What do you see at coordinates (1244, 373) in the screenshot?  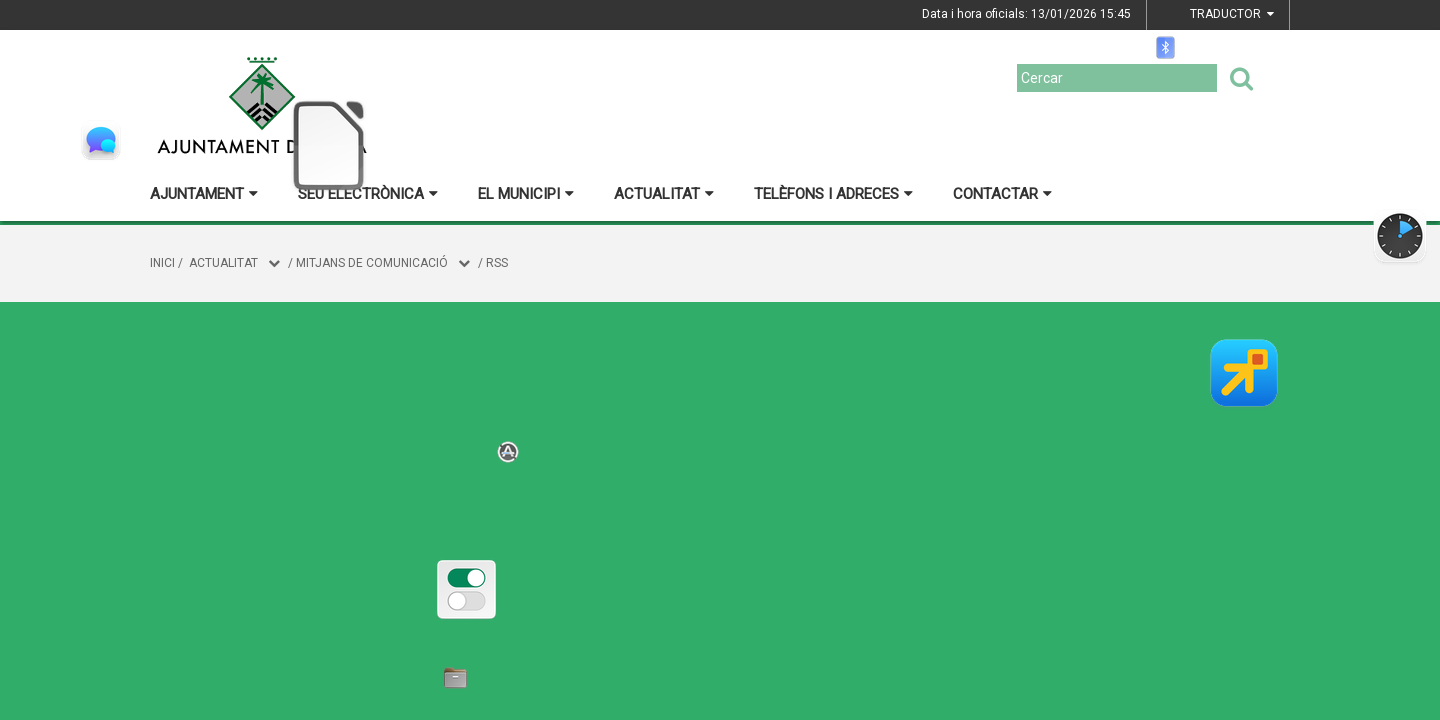 I see `launch VMware Remote Console application` at bounding box center [1244, 373].